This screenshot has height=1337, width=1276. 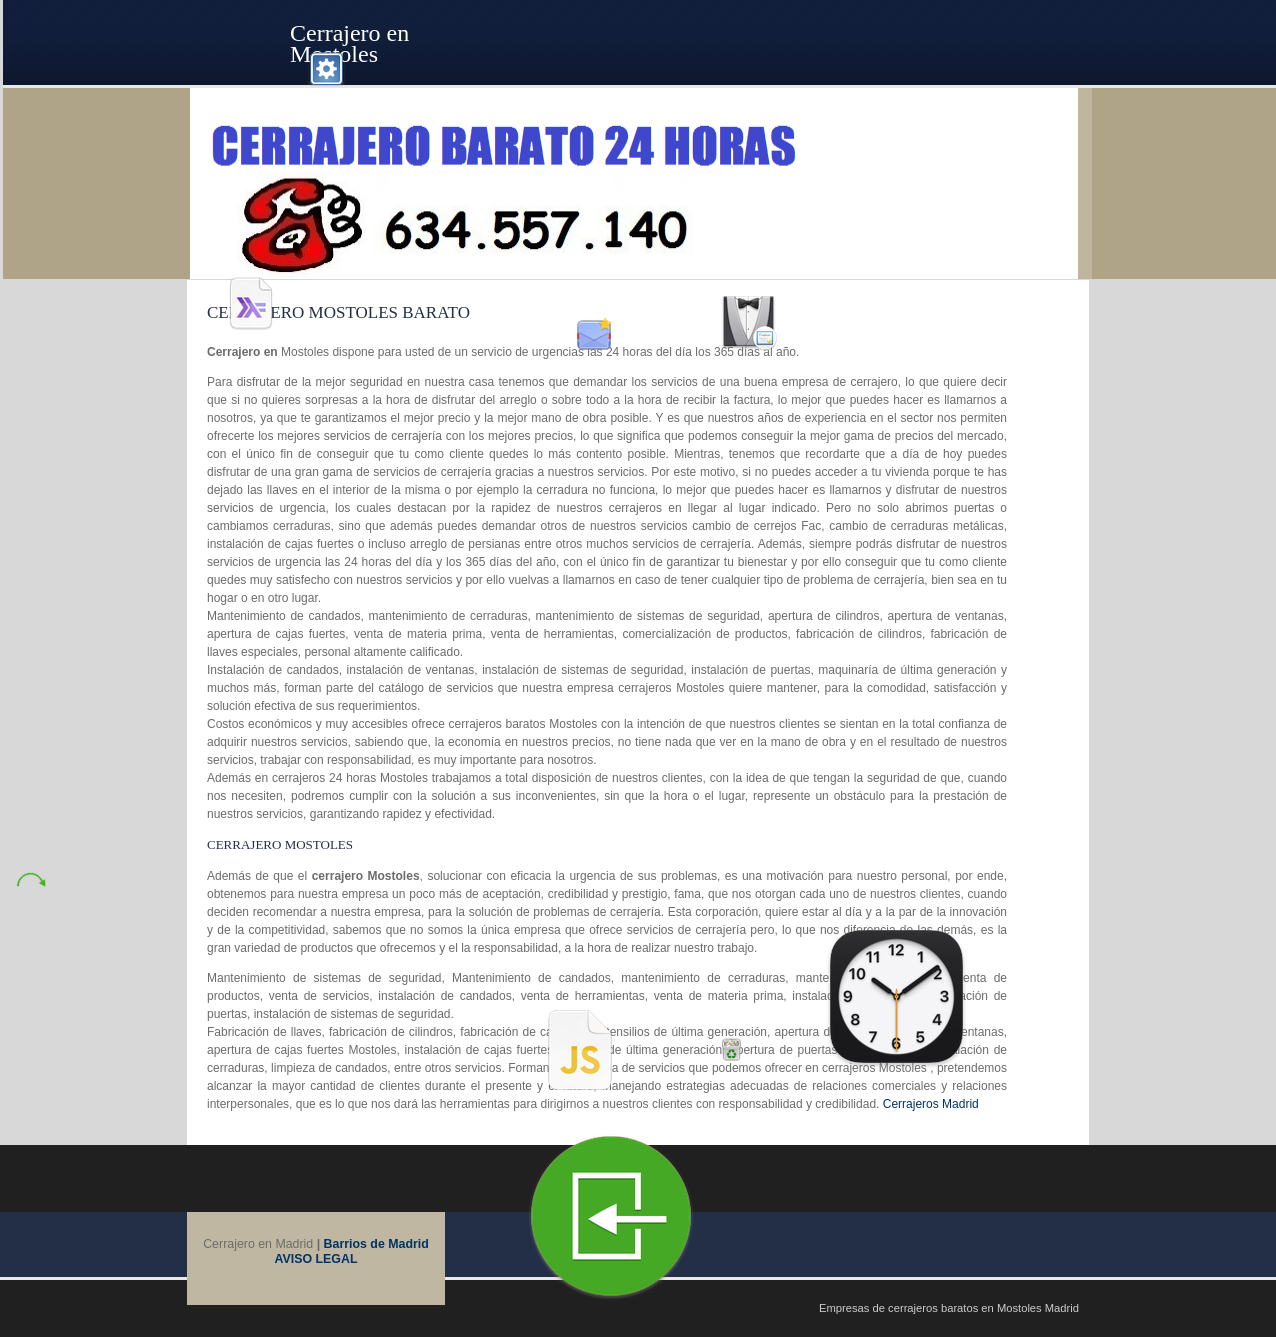 I want to click on a javascript source code file, so click(x=580, y=1050).